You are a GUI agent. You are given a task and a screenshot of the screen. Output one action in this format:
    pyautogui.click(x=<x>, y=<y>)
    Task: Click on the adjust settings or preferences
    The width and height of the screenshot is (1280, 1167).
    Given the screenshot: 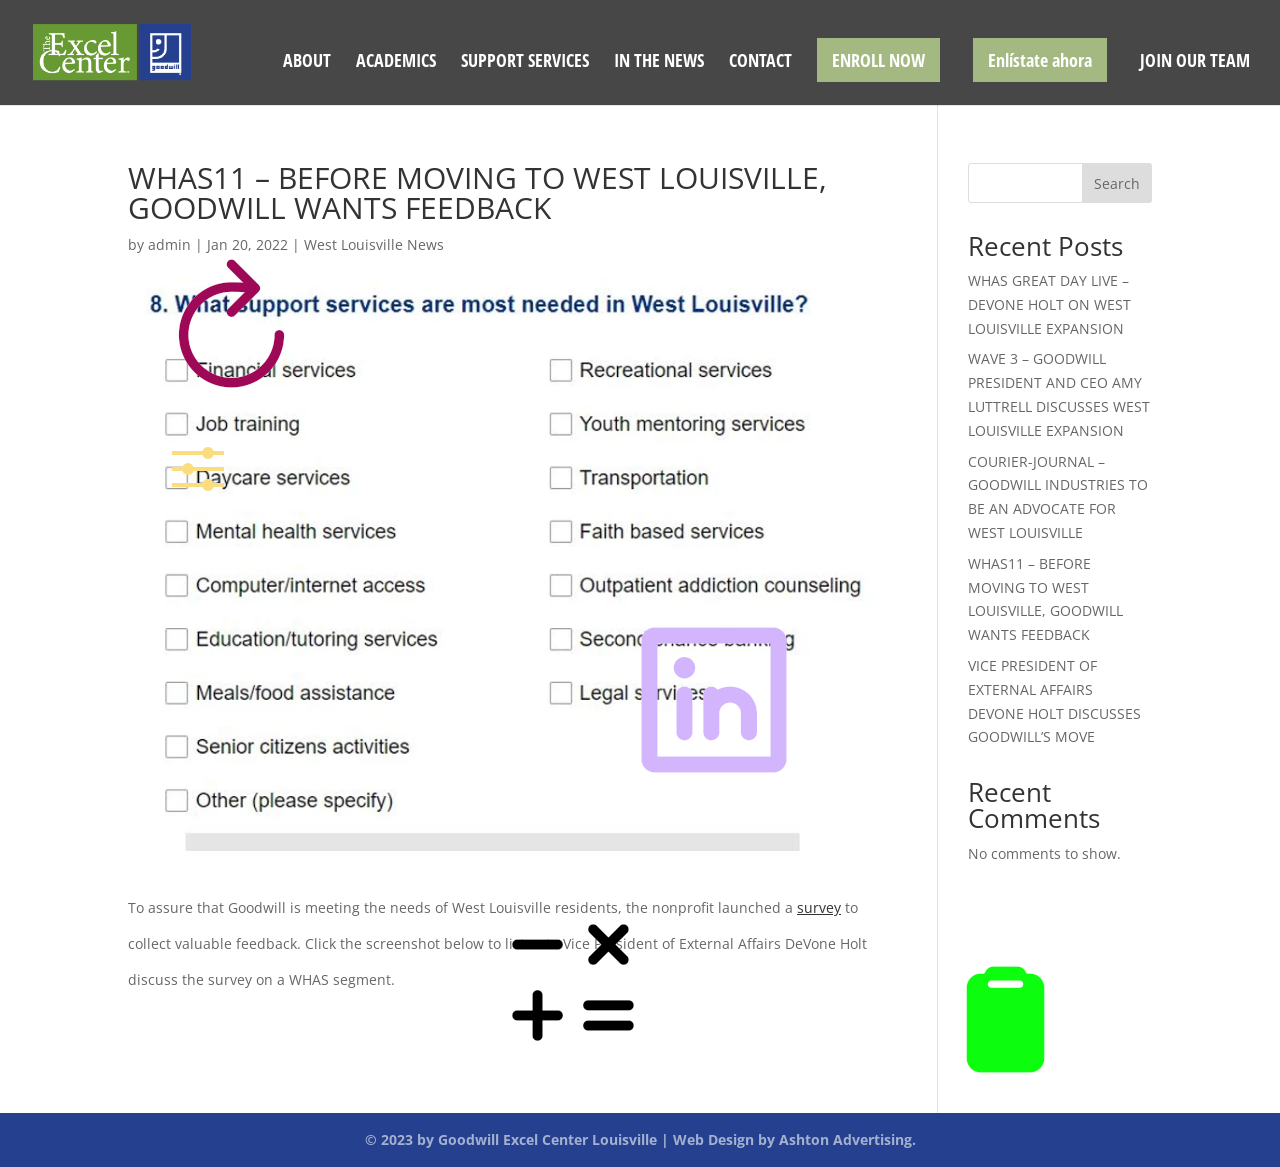 What is the action you would take?
    pyautogui.click(x=198, y=469)
    